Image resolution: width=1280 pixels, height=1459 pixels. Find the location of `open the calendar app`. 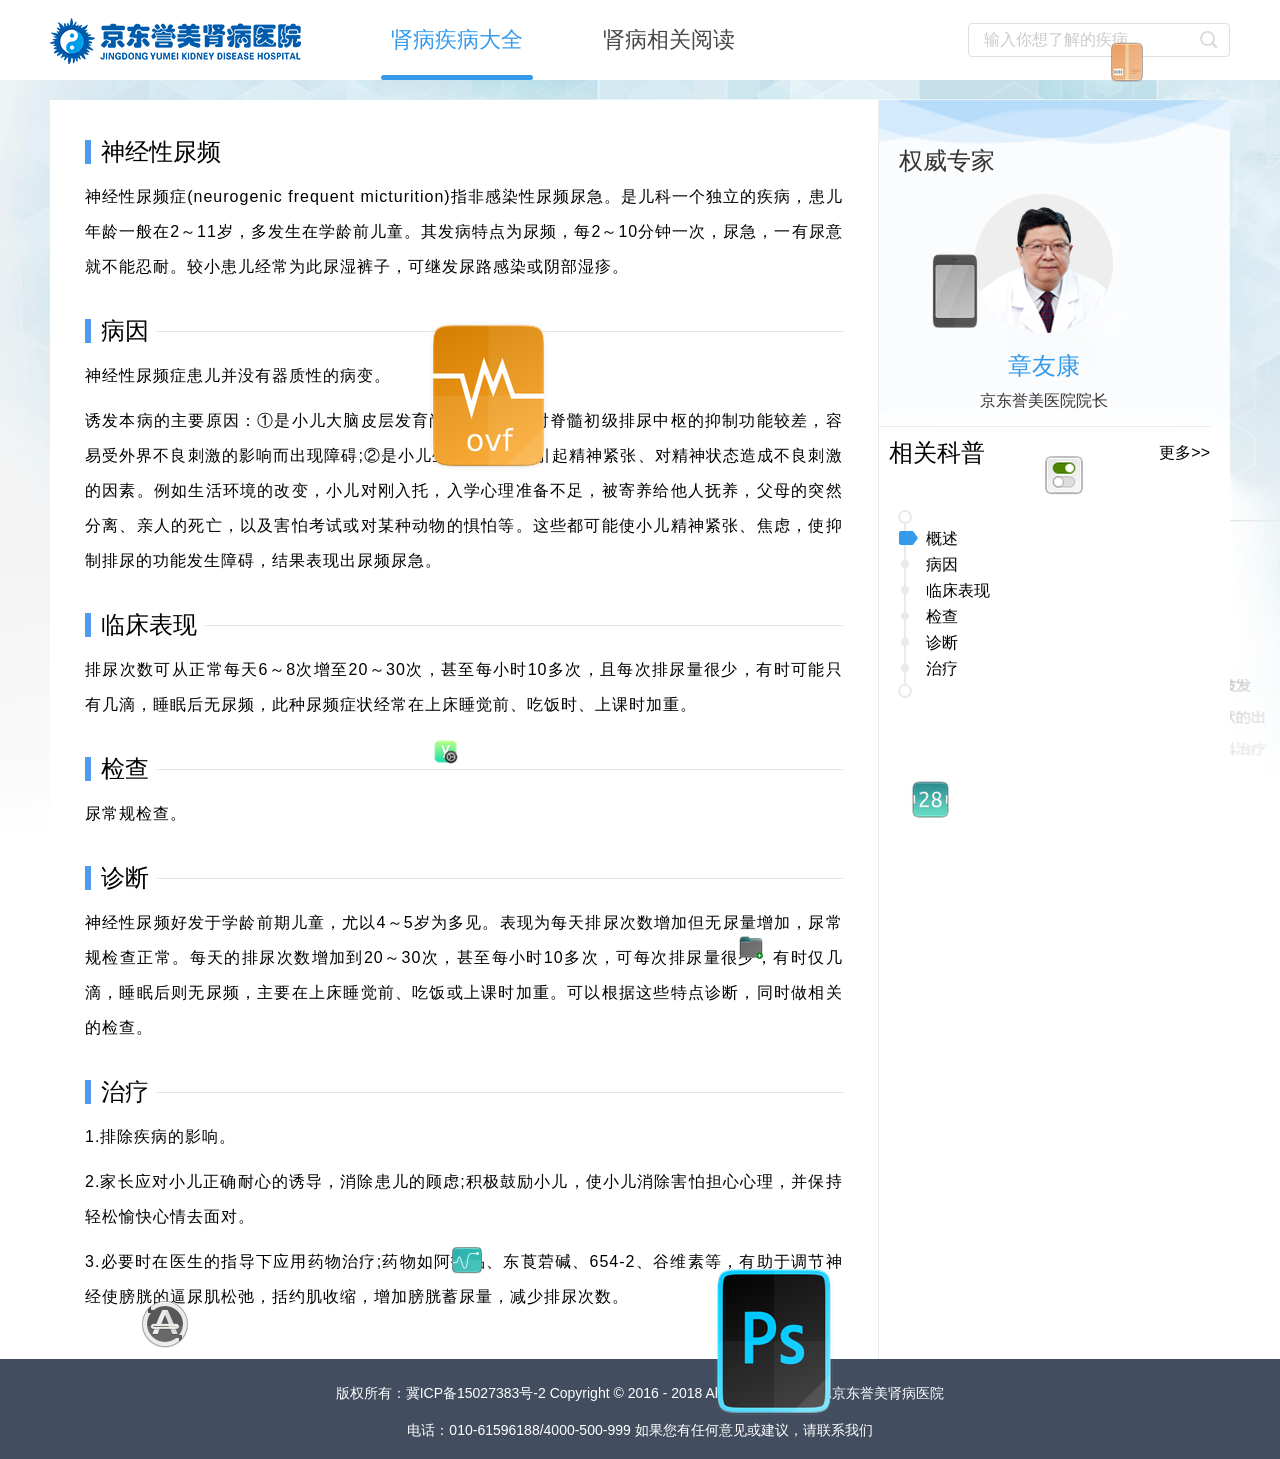

open the calendar app is located at coordinates (930, 799).